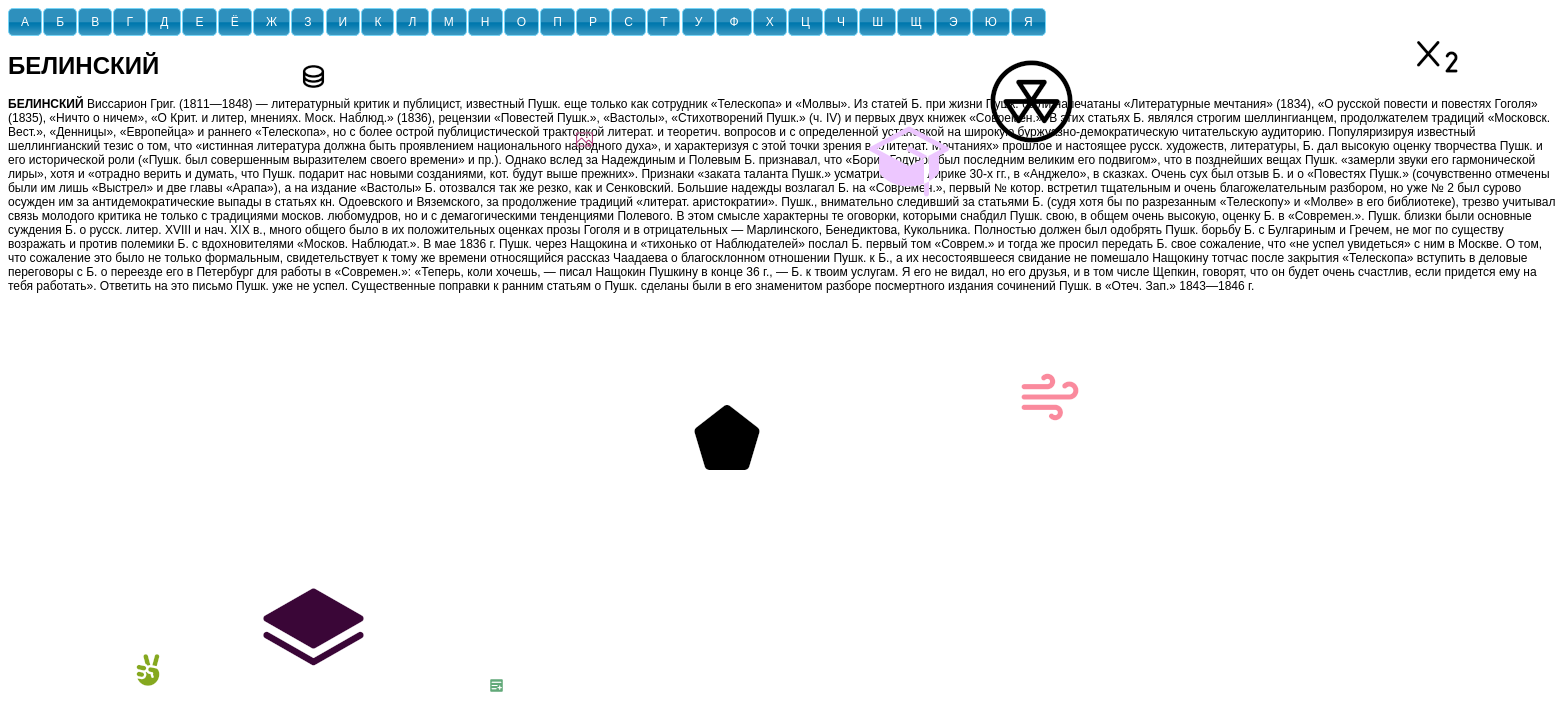  What do you see at coordinates (584, 139) in the screenshot?
I see `view image or photo` at bounding box center [584, 139].